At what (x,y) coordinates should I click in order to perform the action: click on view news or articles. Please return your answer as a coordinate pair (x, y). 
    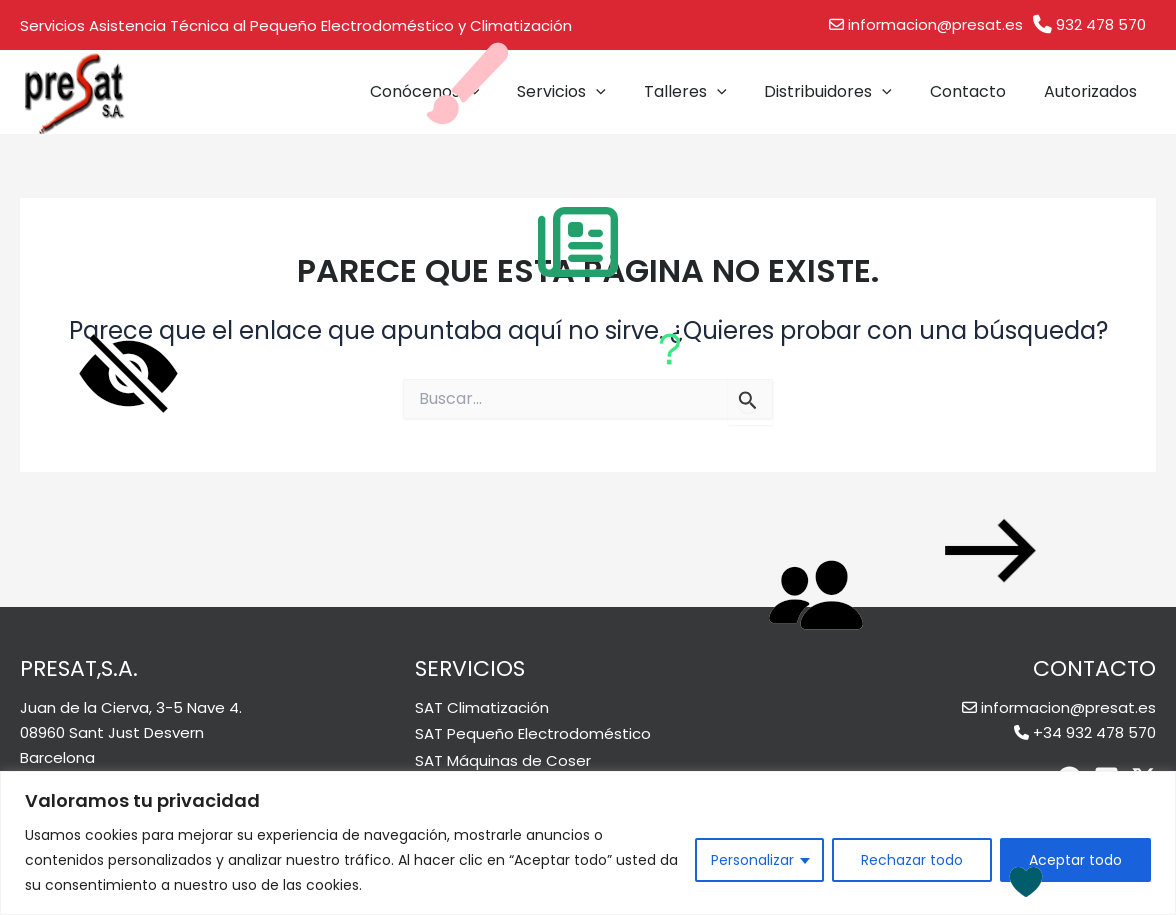
    Looking at the image, I should click on (578, 242).